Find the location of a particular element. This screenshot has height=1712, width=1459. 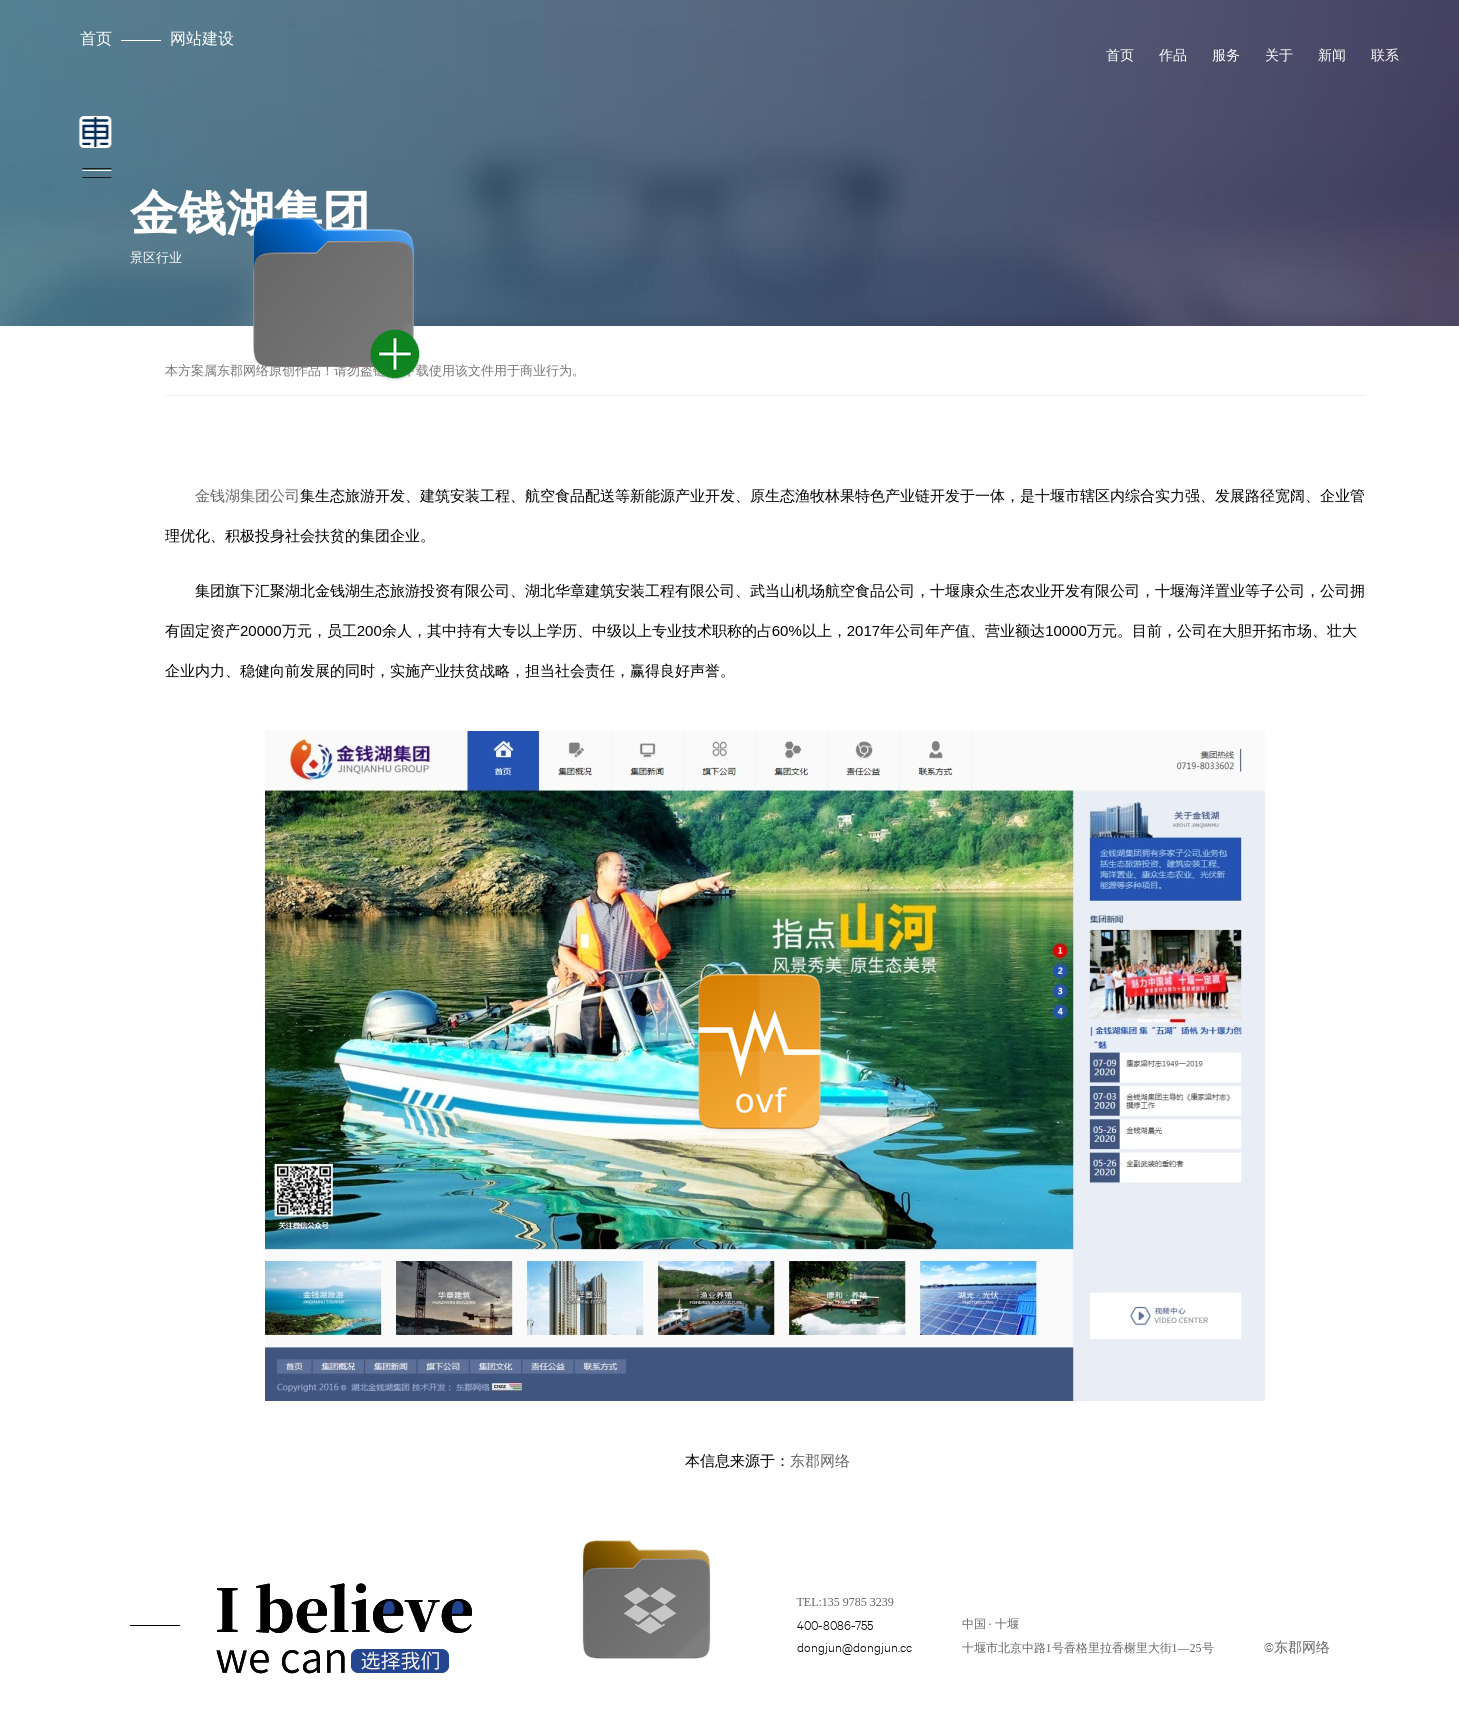

open your dropbox synced folder is located at coordinates (646, 1599).